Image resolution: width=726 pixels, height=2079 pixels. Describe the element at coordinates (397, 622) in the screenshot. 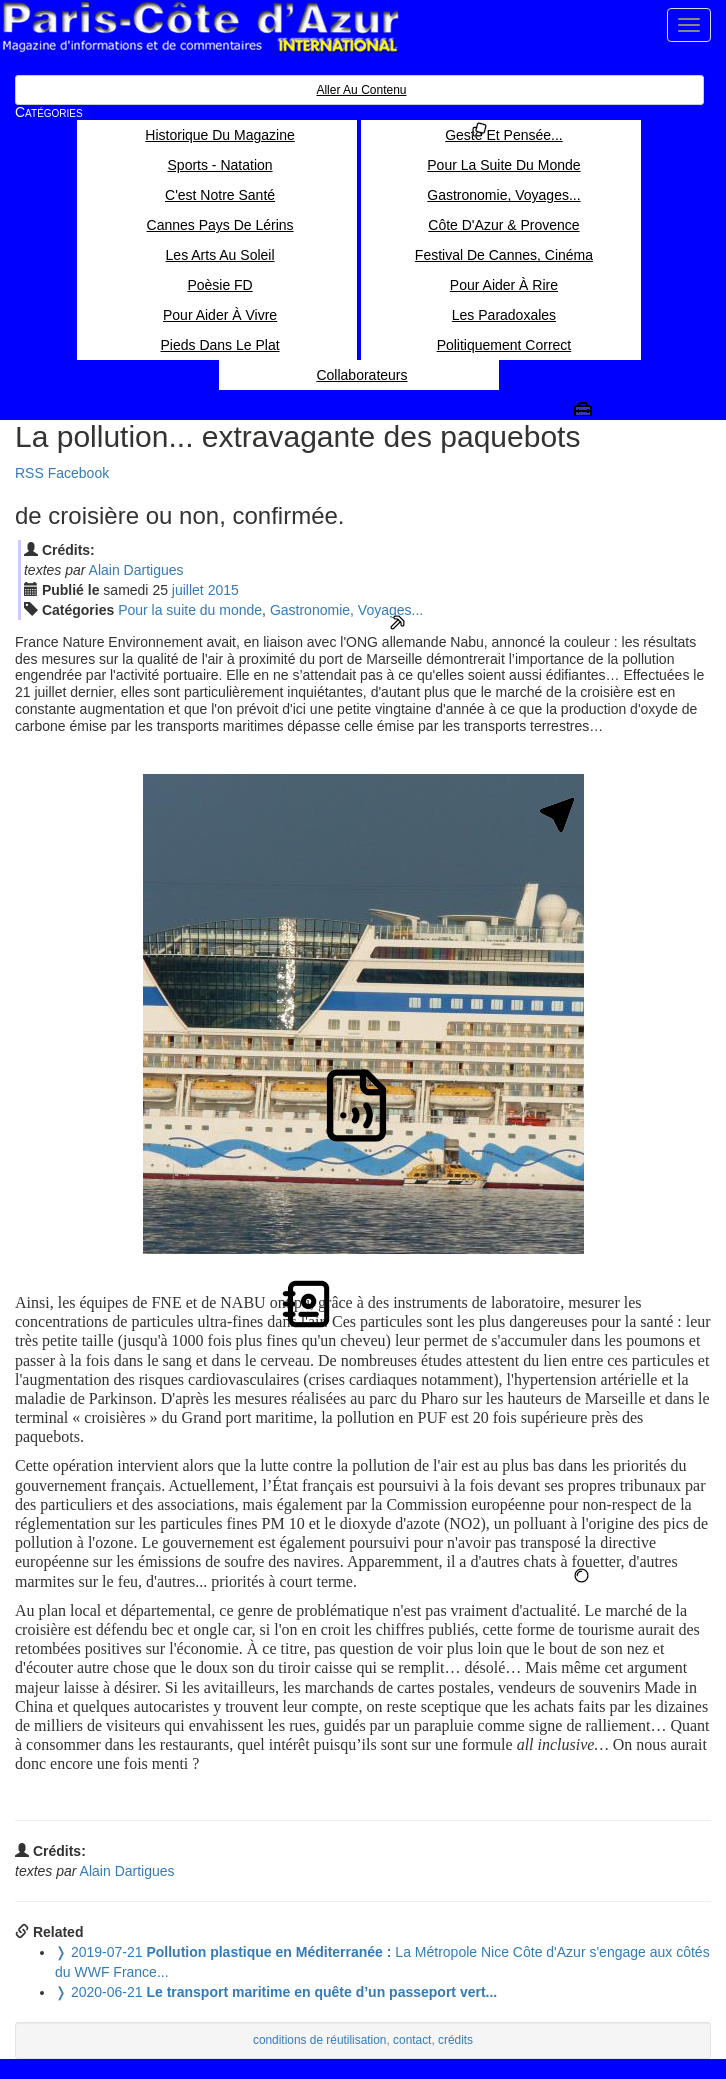

I see `select or pick an item from a list` at that location.